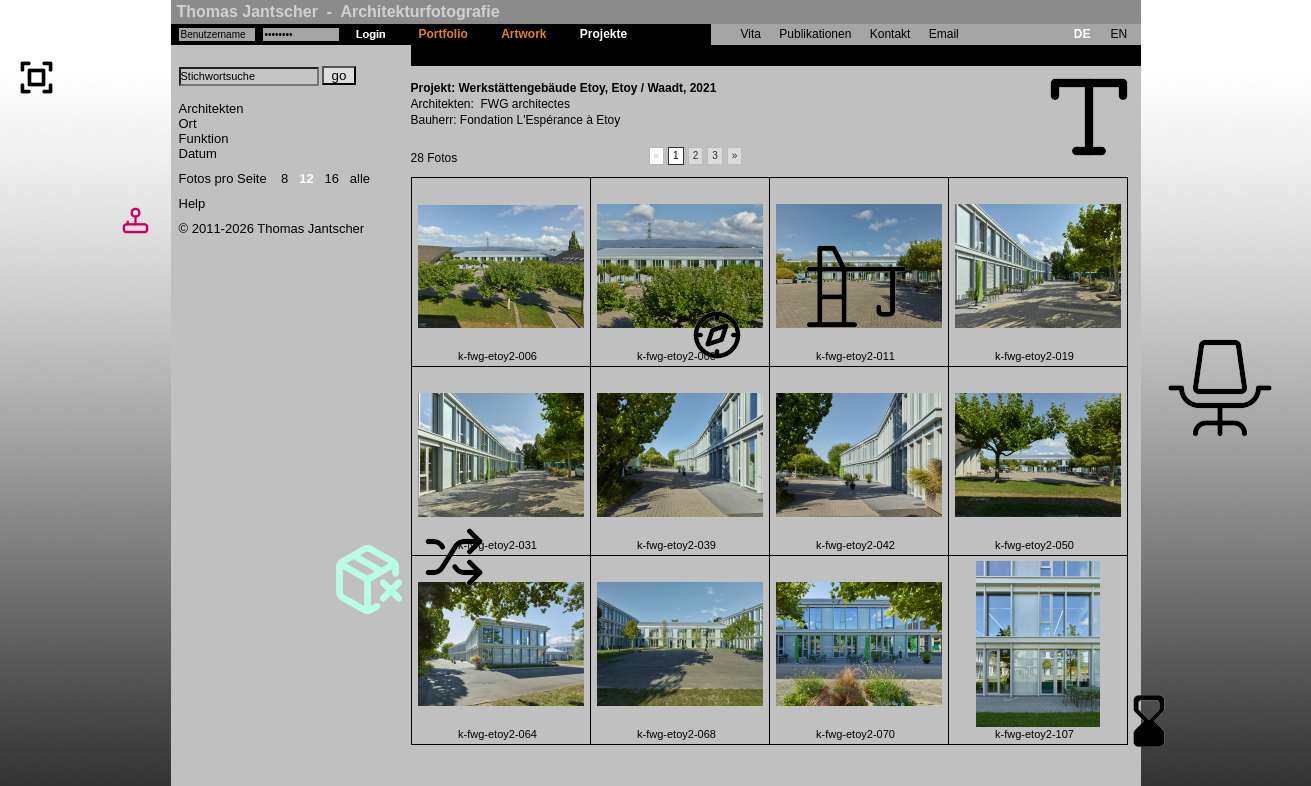  What do you see at coordinates (36, 77) in the screenshot?
I see `scan a QR code or barcode` at bounding box center [36, 77].